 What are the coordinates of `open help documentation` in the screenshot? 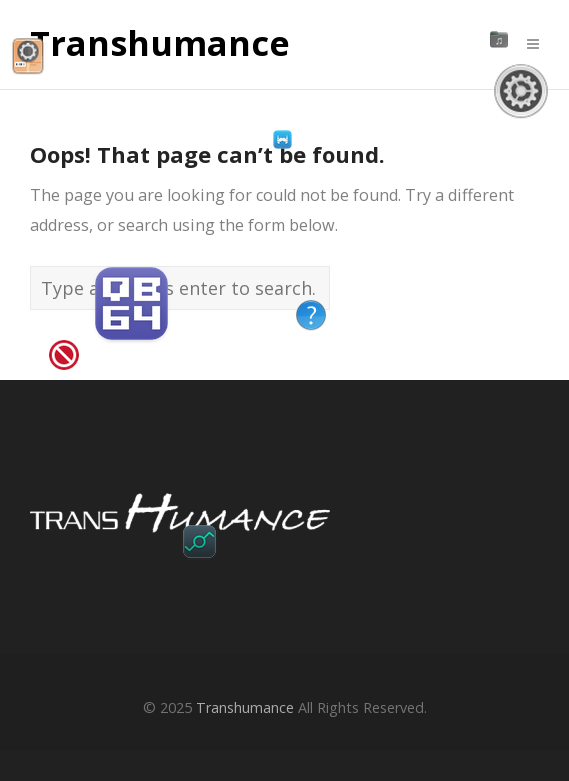 It's located at (311, 315).